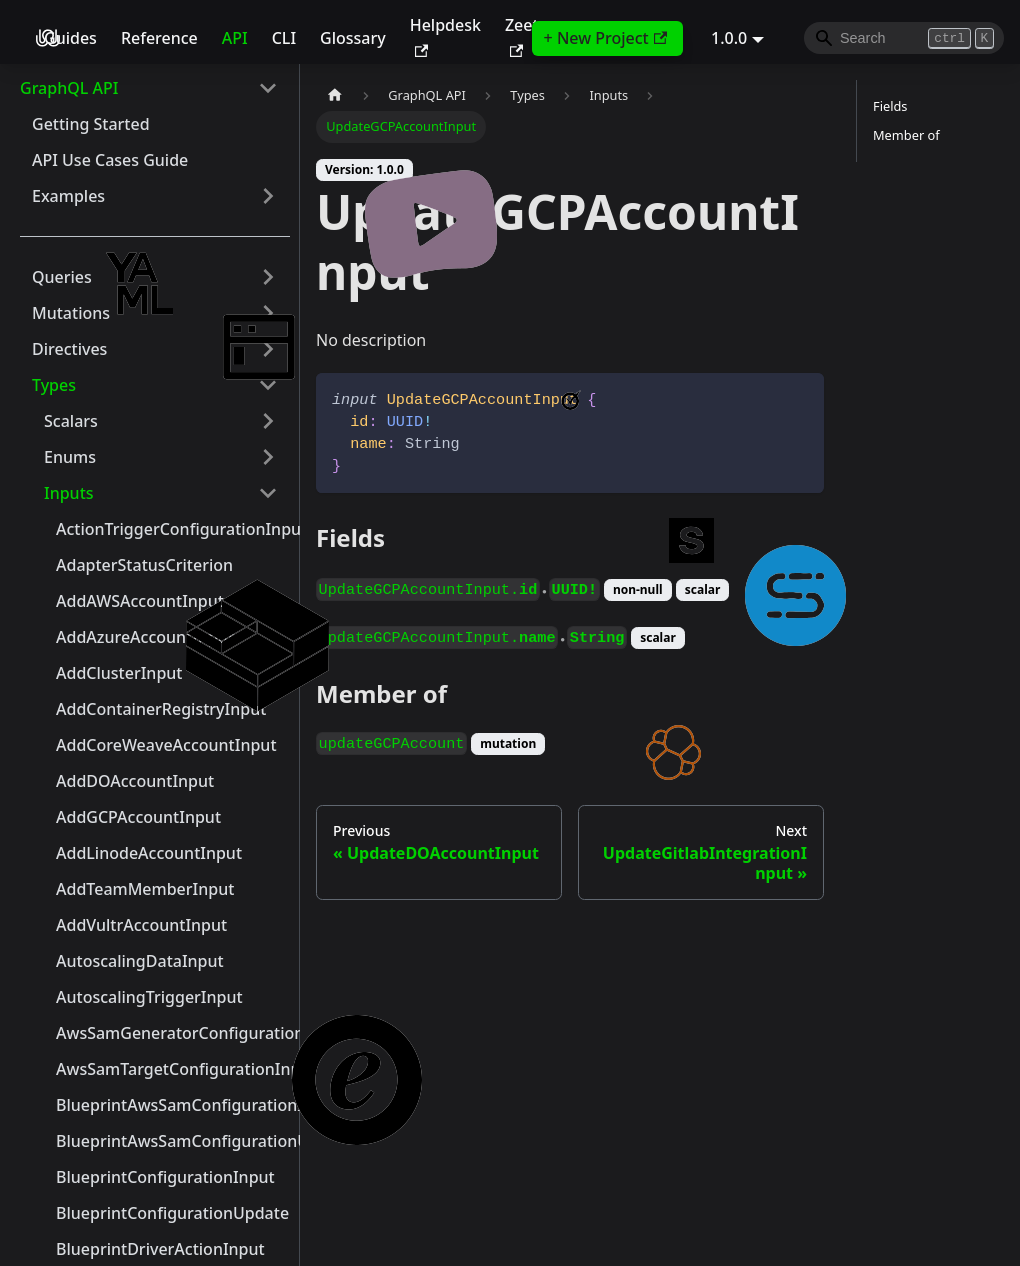 Image resolution: width=1020 pixels, height=1266 pixels. Describe the element at coordinates (571, 400) in the screenshot. I see `symantec security software logo` at that location.